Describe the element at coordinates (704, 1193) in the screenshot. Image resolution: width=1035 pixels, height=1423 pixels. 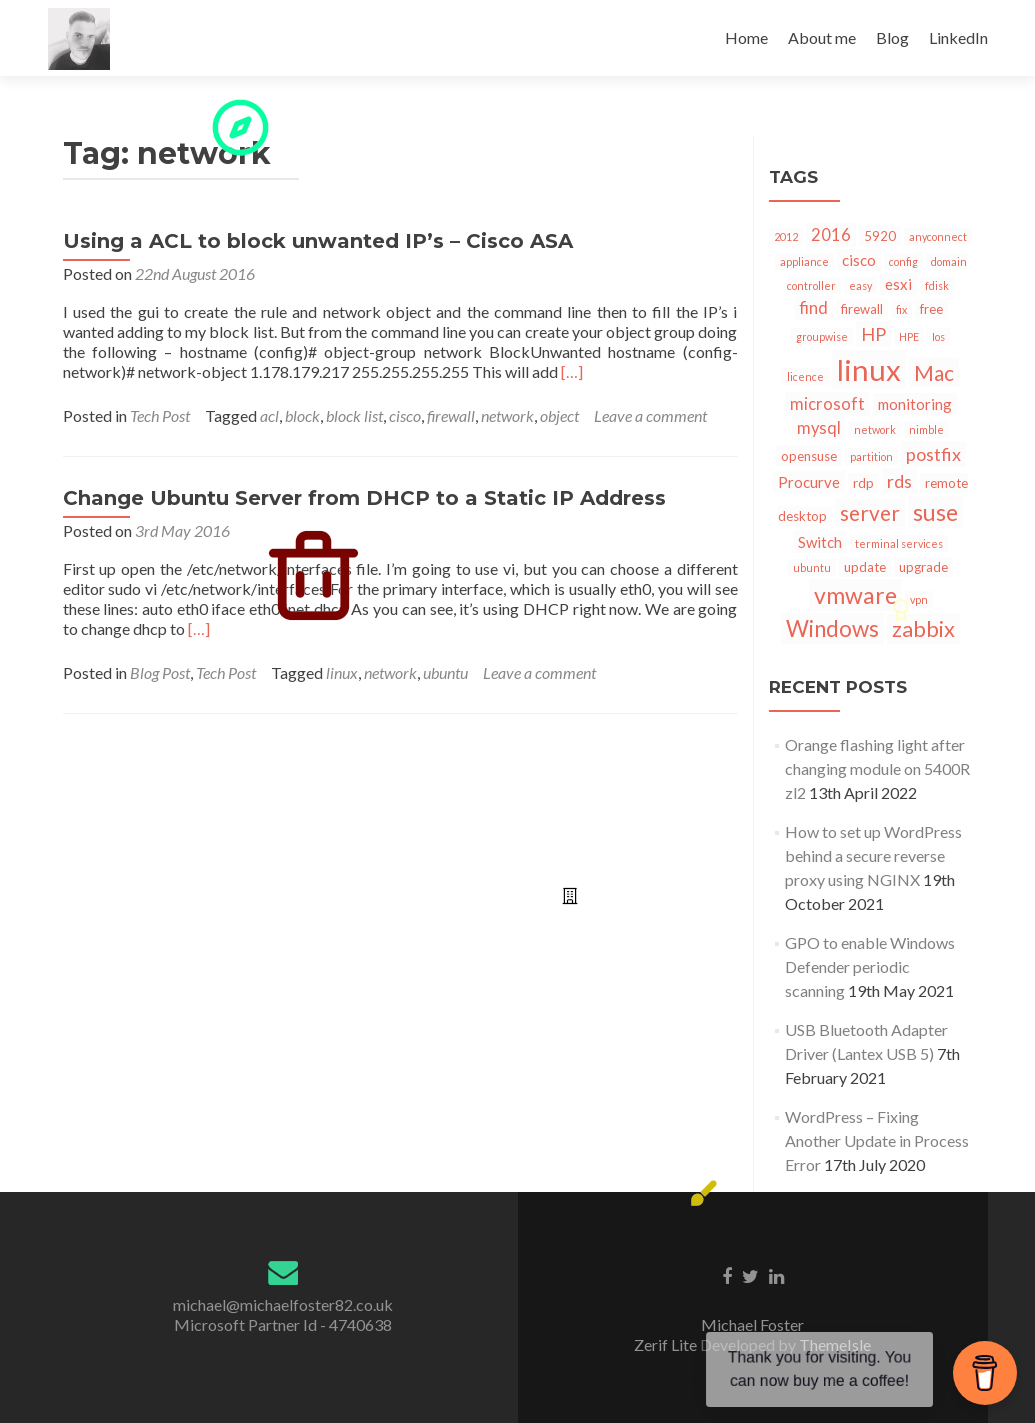
I see `access brush or painting tools` at that location.